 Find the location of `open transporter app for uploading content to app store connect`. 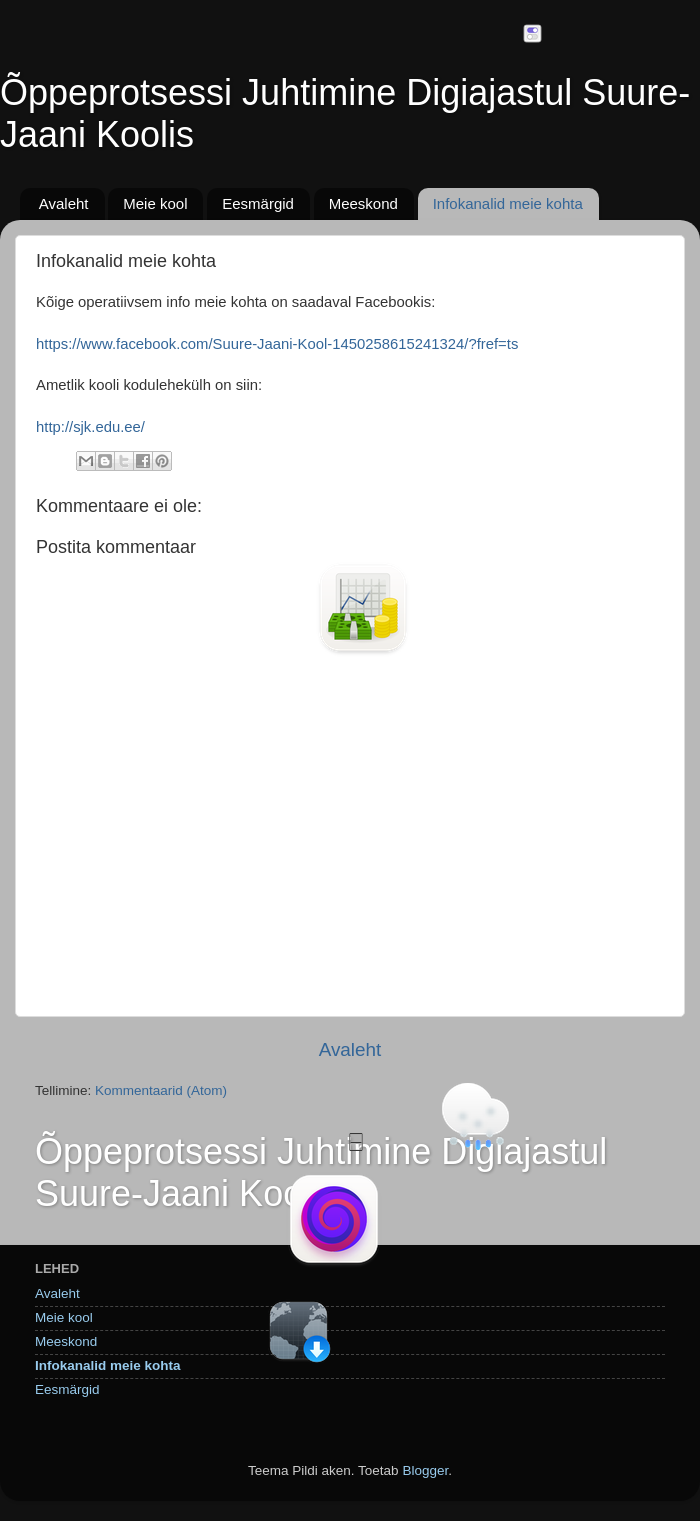

open transporter app for uploading content to app store connect is located at coordinates (334, 1219).